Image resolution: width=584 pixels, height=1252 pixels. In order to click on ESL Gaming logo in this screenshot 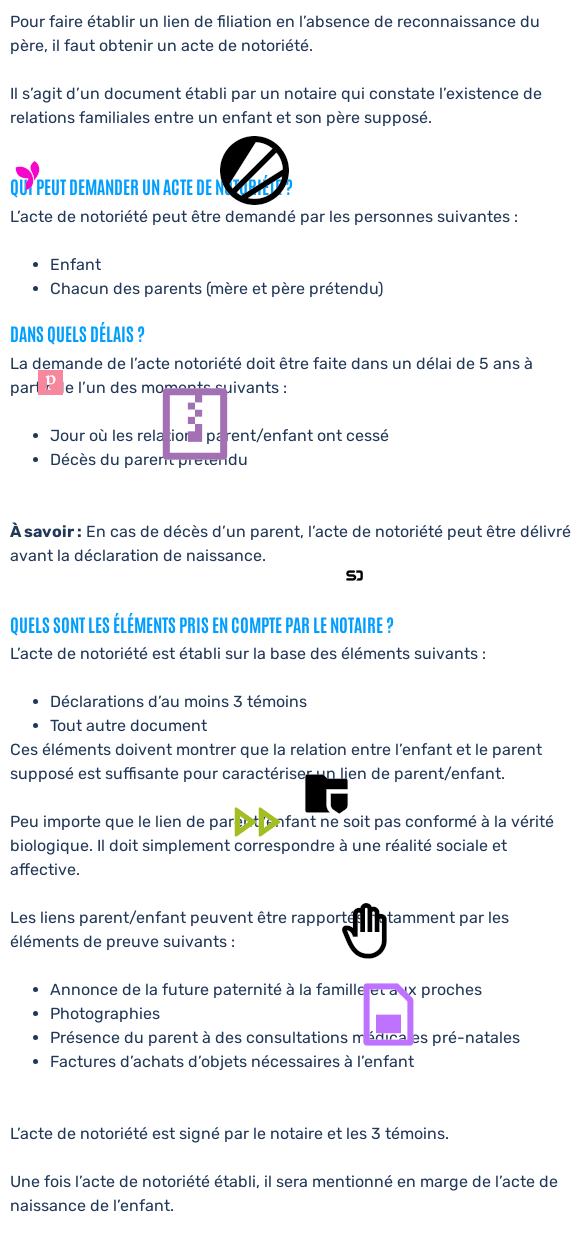, I will do `click(254, 170)`.